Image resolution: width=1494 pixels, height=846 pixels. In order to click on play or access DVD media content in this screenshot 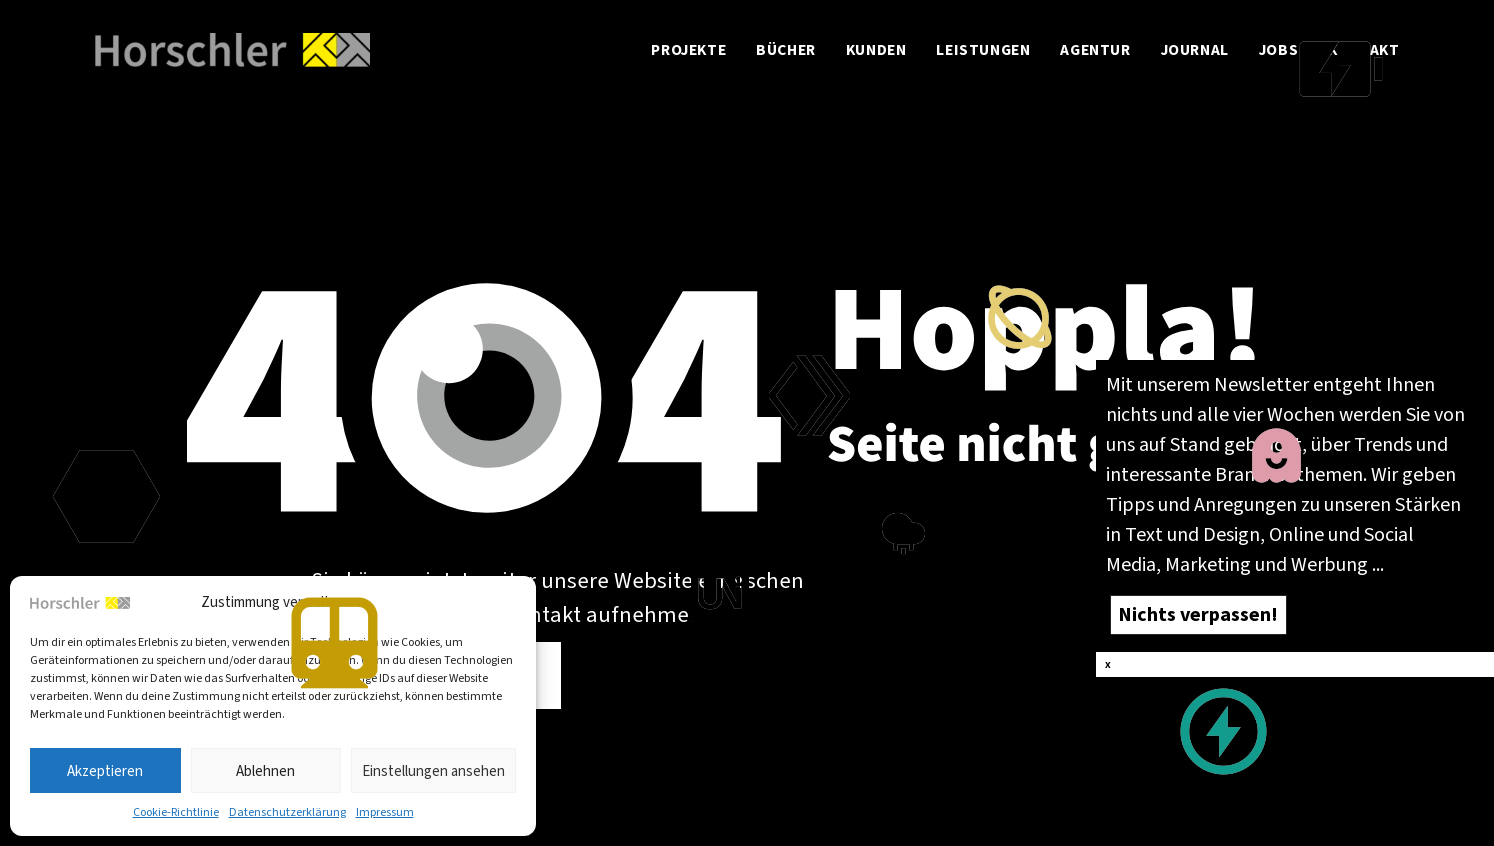, I will do `click(1223, 731)`.